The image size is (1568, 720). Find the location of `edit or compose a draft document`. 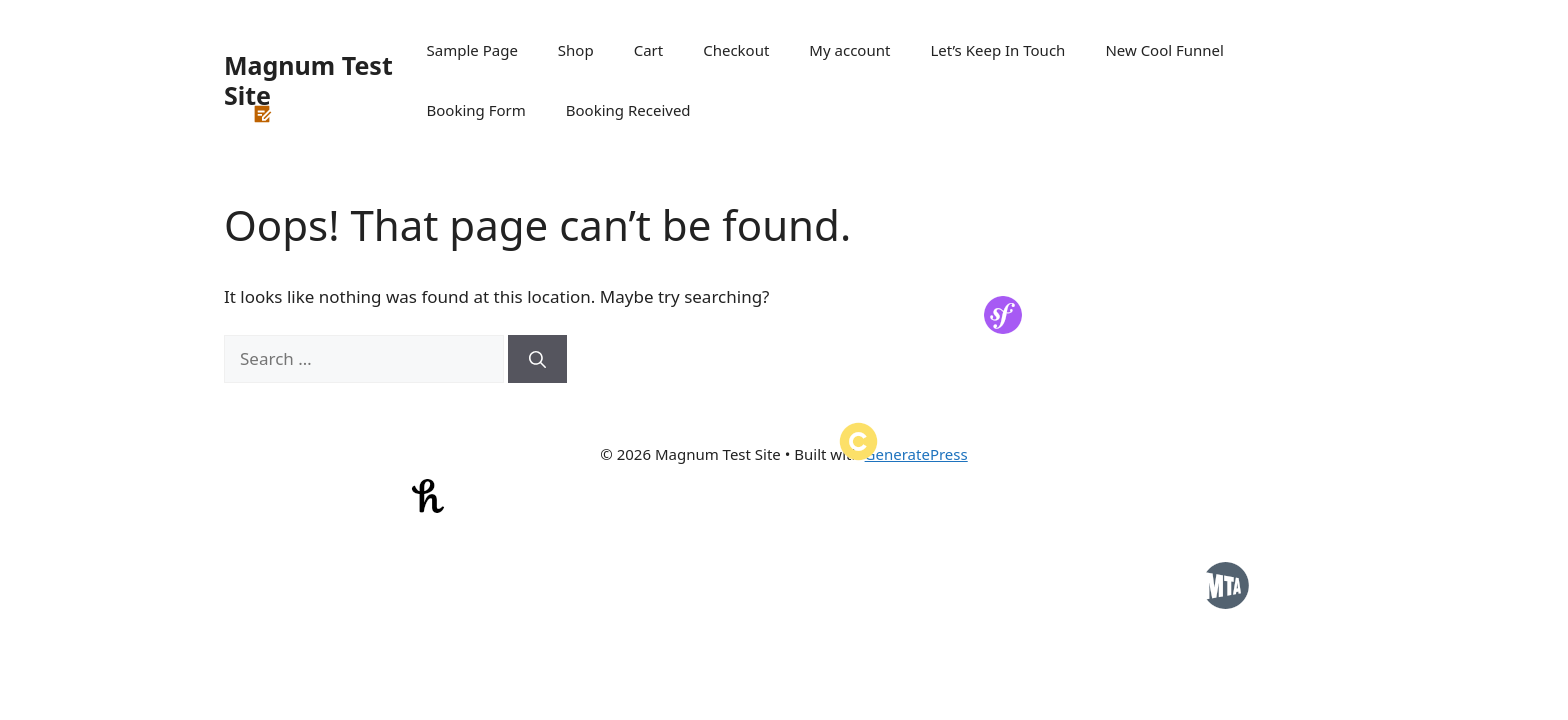

edit or compose a draft document is located at coordinates (262, 114).